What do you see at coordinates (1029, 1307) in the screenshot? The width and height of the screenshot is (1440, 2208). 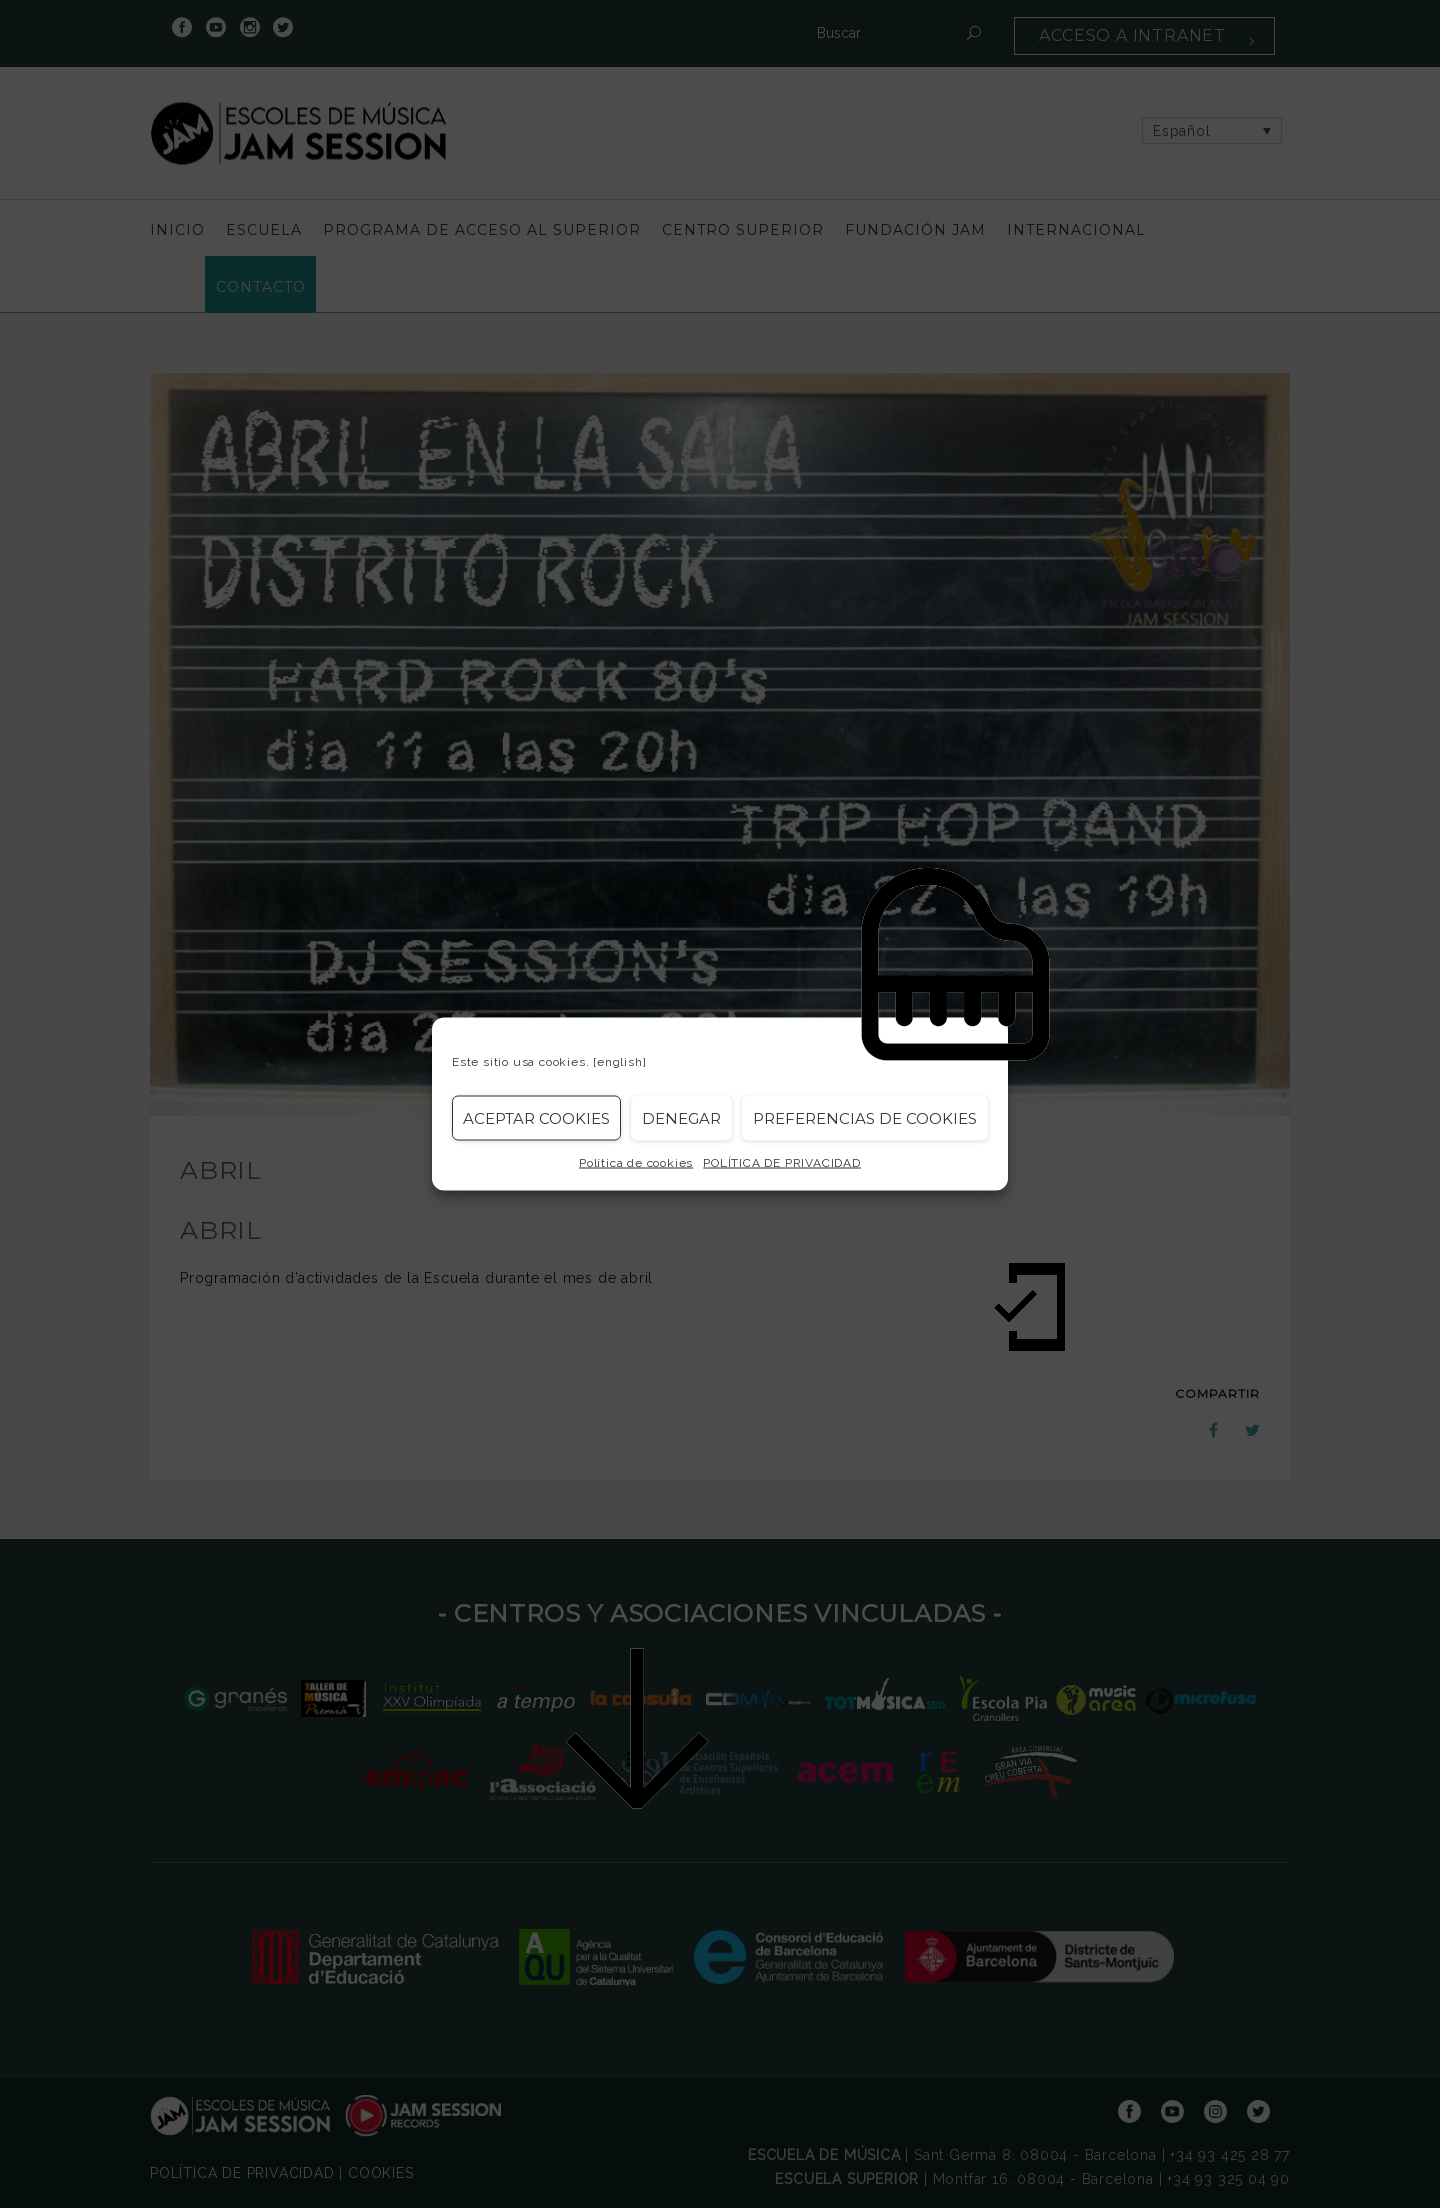 I see `indicates mobile-optimized or responsive content` at bounding box center [1029, 1307].